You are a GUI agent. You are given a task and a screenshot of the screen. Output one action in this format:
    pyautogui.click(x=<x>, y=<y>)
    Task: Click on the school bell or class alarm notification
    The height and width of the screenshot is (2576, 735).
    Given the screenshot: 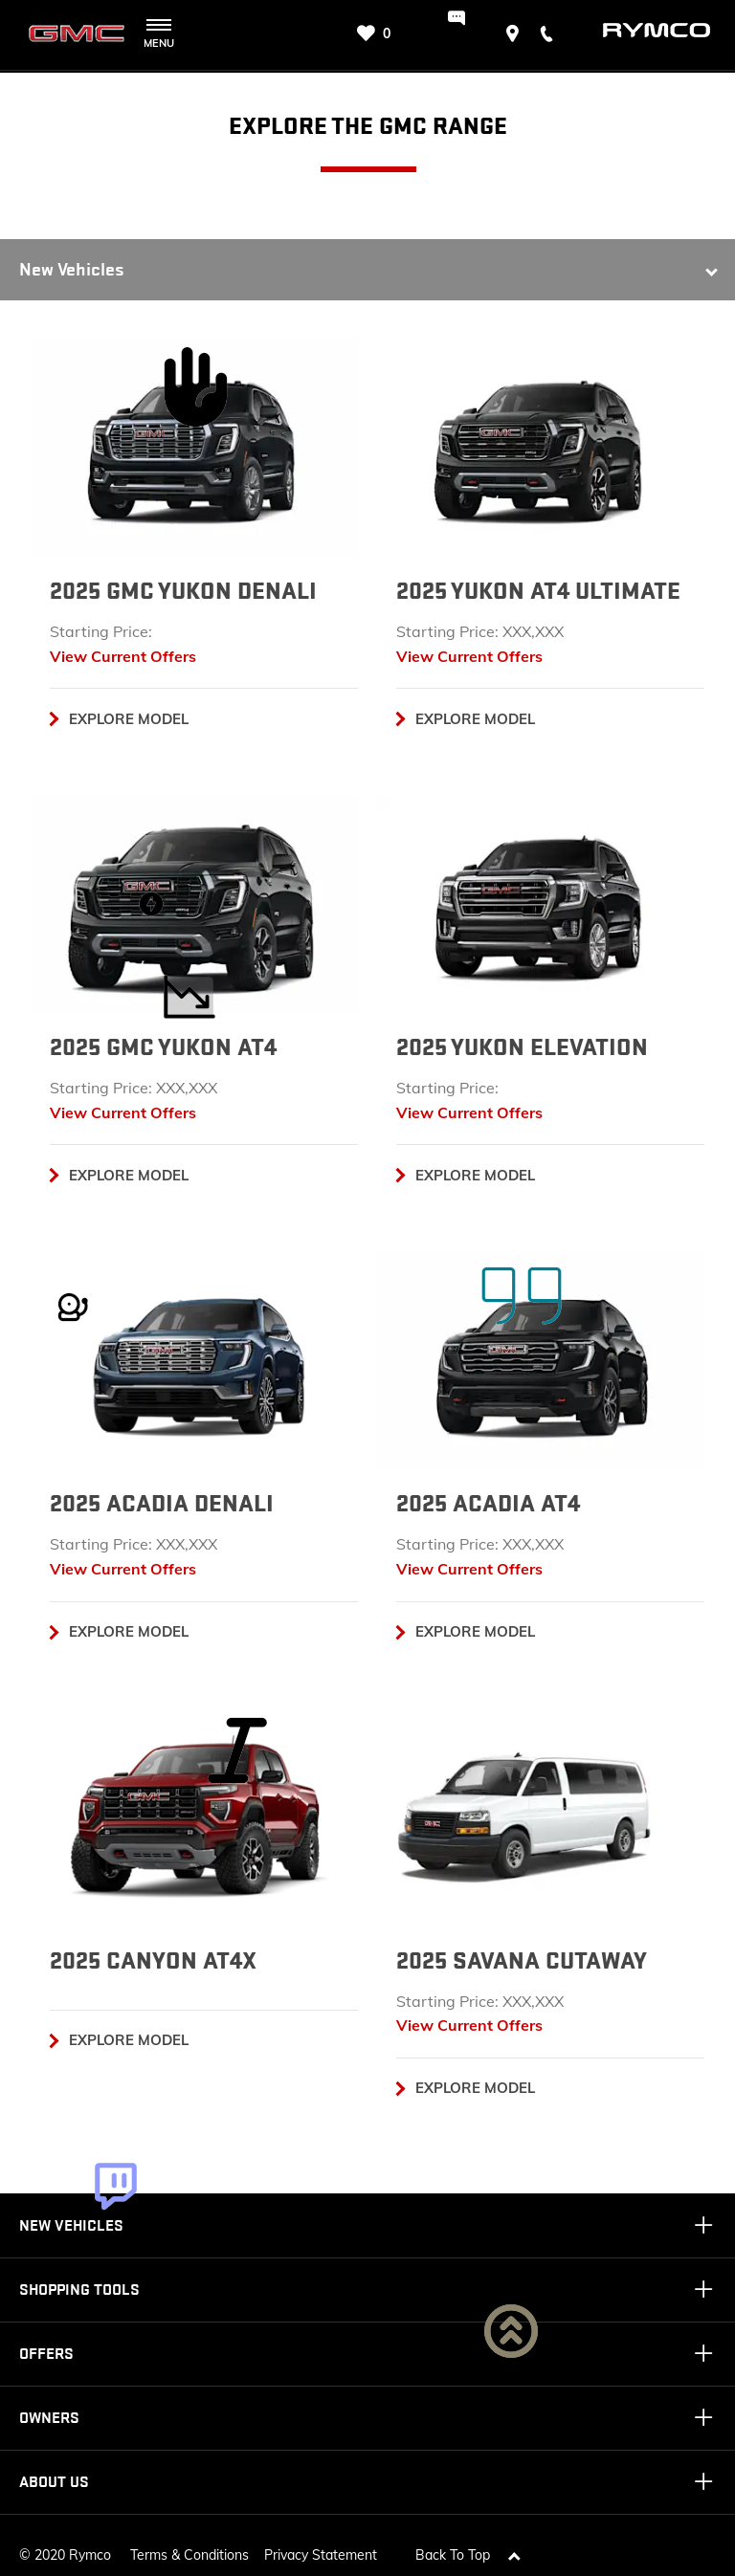 What is the action you would take?
    pyautogui.click(x=72, y=1307)
    